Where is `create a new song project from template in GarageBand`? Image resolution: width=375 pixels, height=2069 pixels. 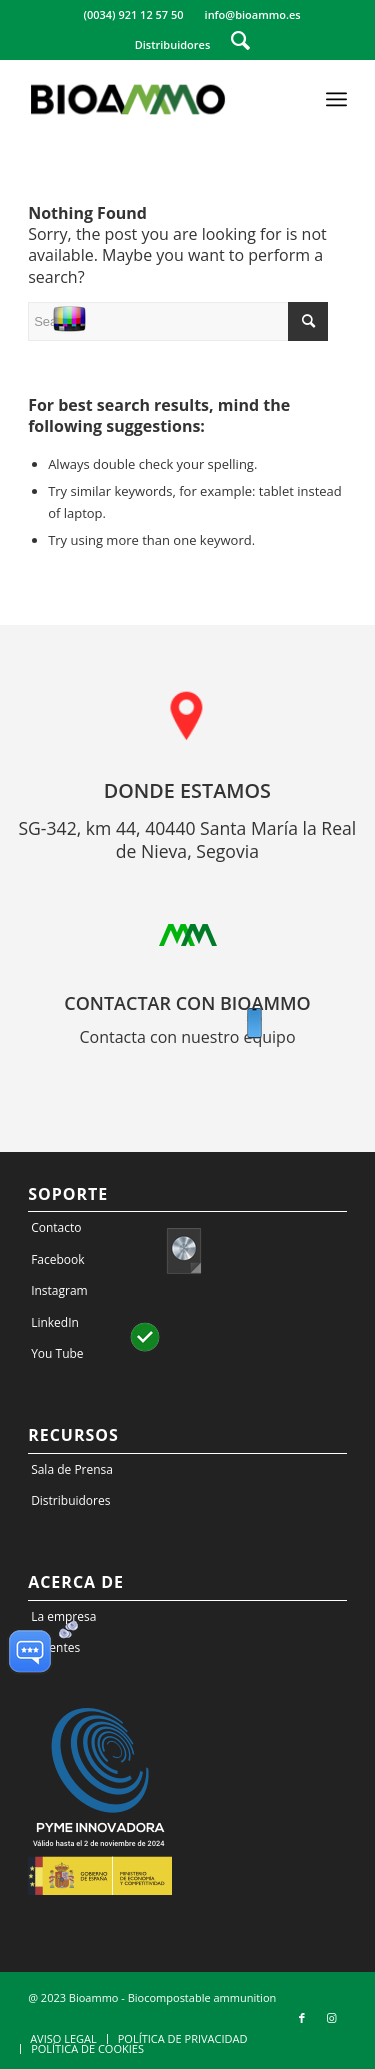 create a new song project from template in GarageBand is located at coordinates (184, 1252).